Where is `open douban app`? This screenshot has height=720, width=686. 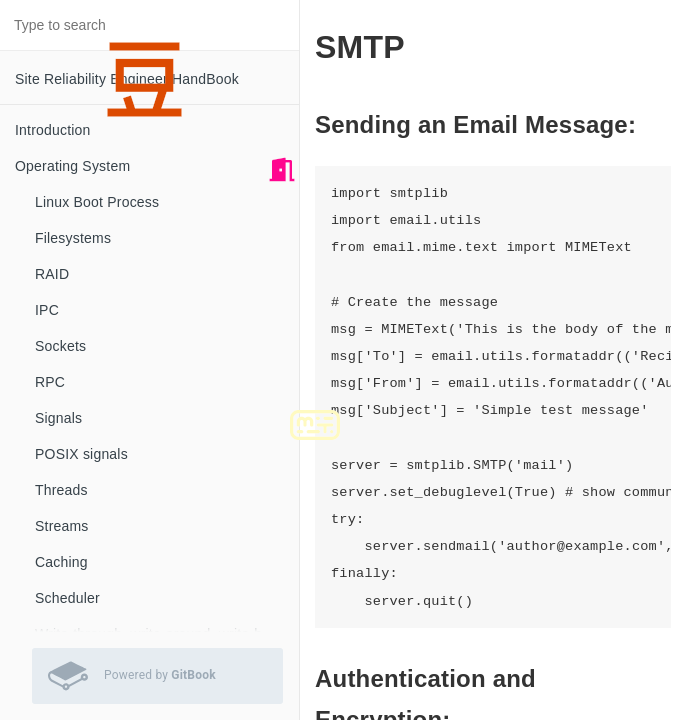 open douban app is located at coordinates (144, 79).